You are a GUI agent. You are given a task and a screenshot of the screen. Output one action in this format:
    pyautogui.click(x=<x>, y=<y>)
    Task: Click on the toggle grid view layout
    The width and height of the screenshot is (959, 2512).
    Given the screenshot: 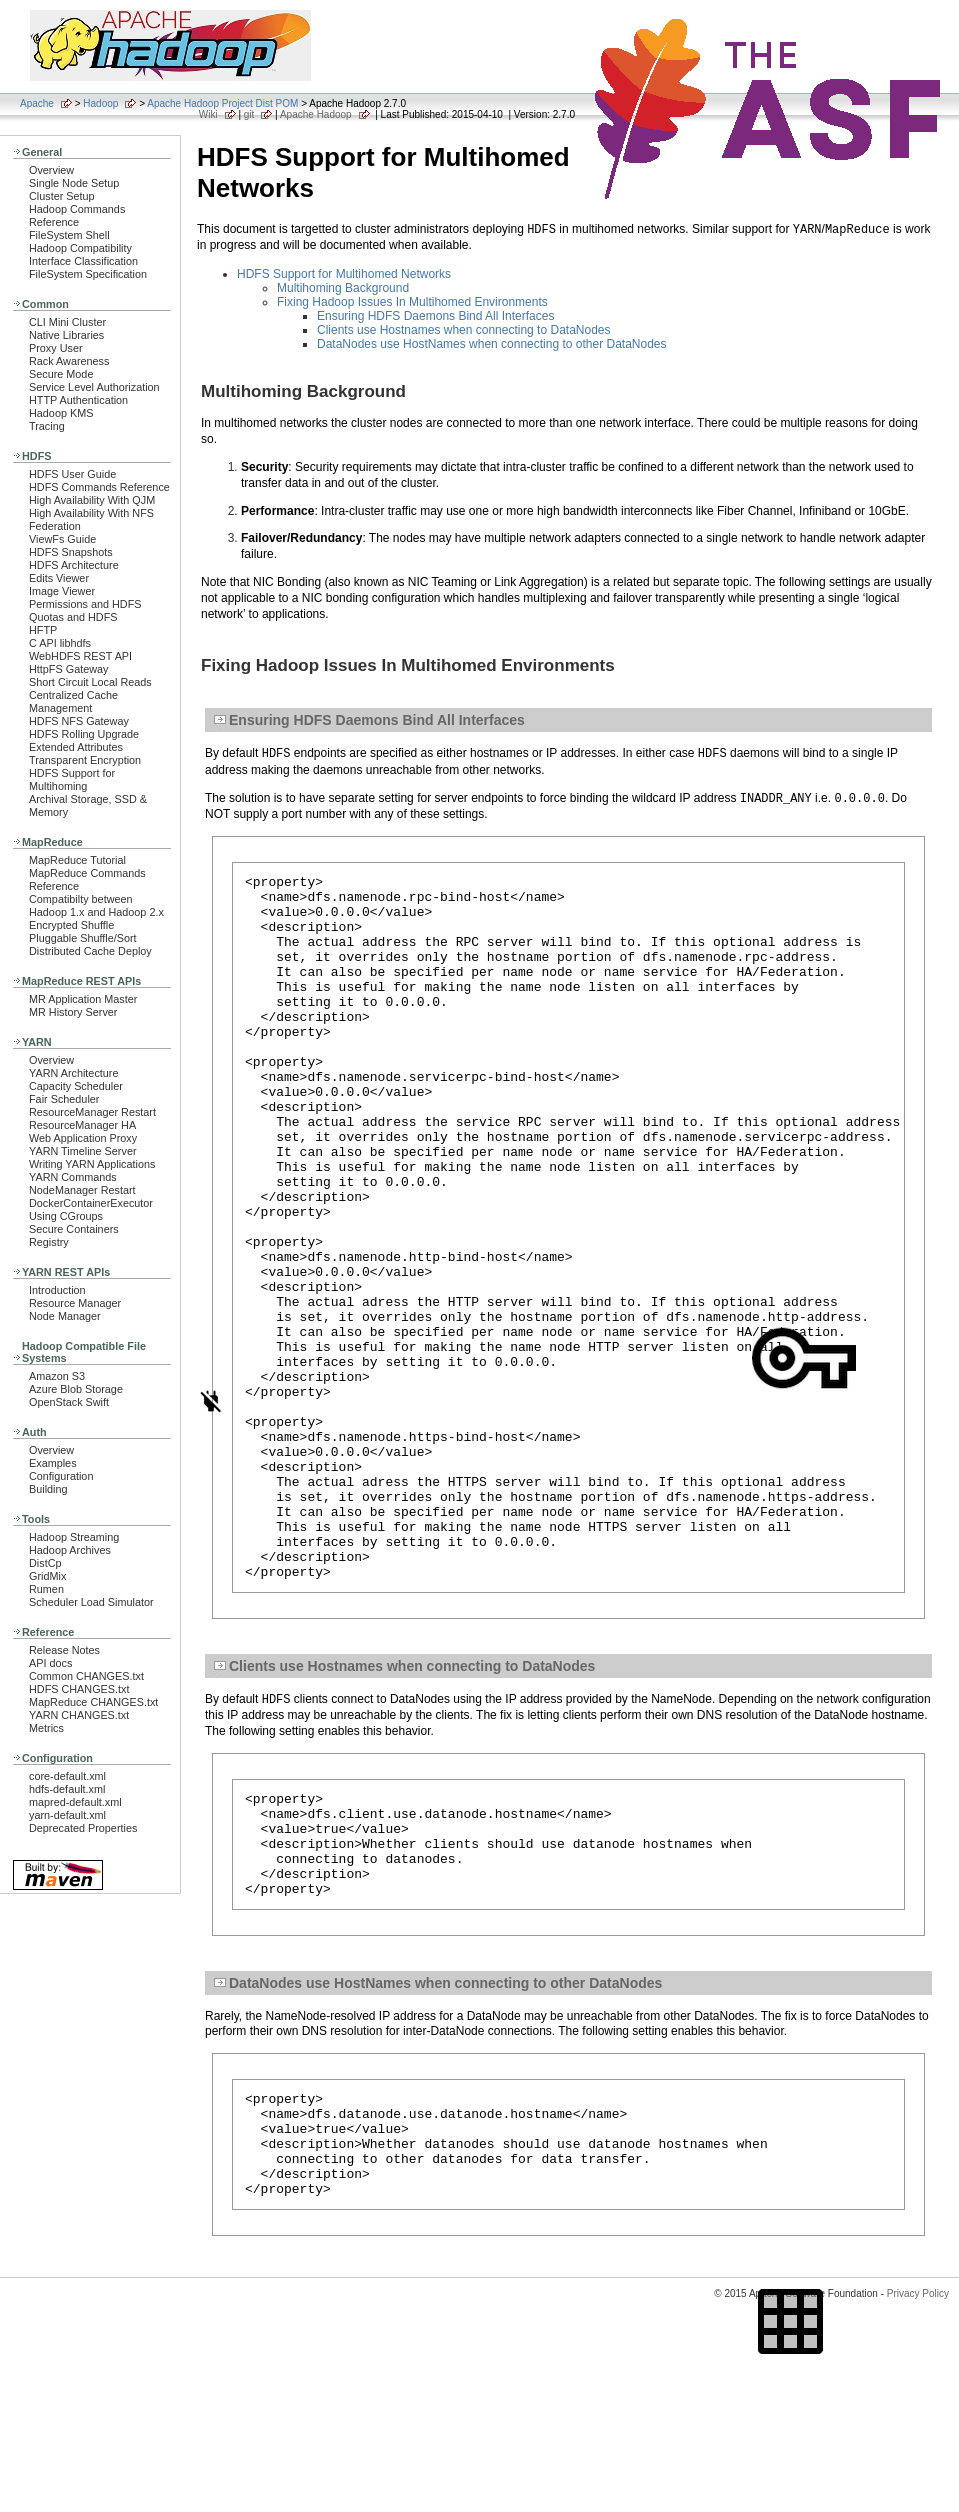 What is the action you would take?
    pyautogui.click(x=790, y=2321)
    